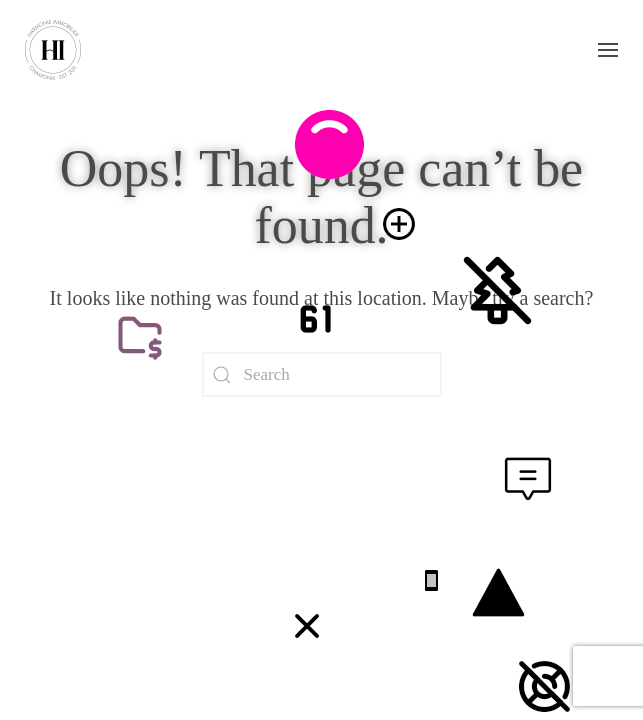 The width and height of the screenshot is (643, 720). What do you see at coordinates (544, 686) in the screenshot?
I see `help or support is unavailable` at bounding box center [544, 686].